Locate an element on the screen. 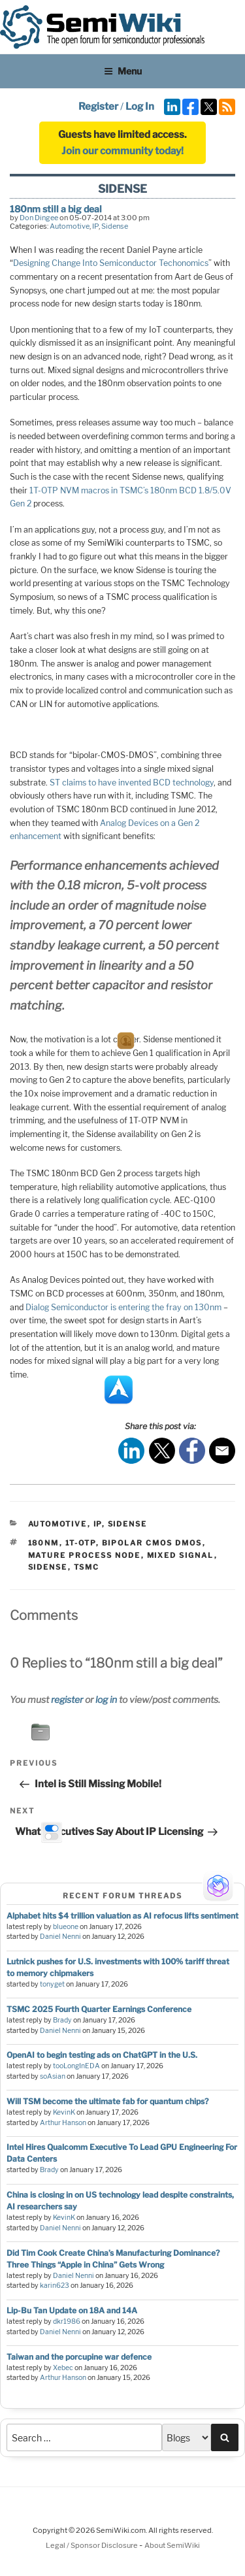 This screenshot has height=2576, width=245. configure network information service (NIS) settings is located at coordinates (125, 1040).